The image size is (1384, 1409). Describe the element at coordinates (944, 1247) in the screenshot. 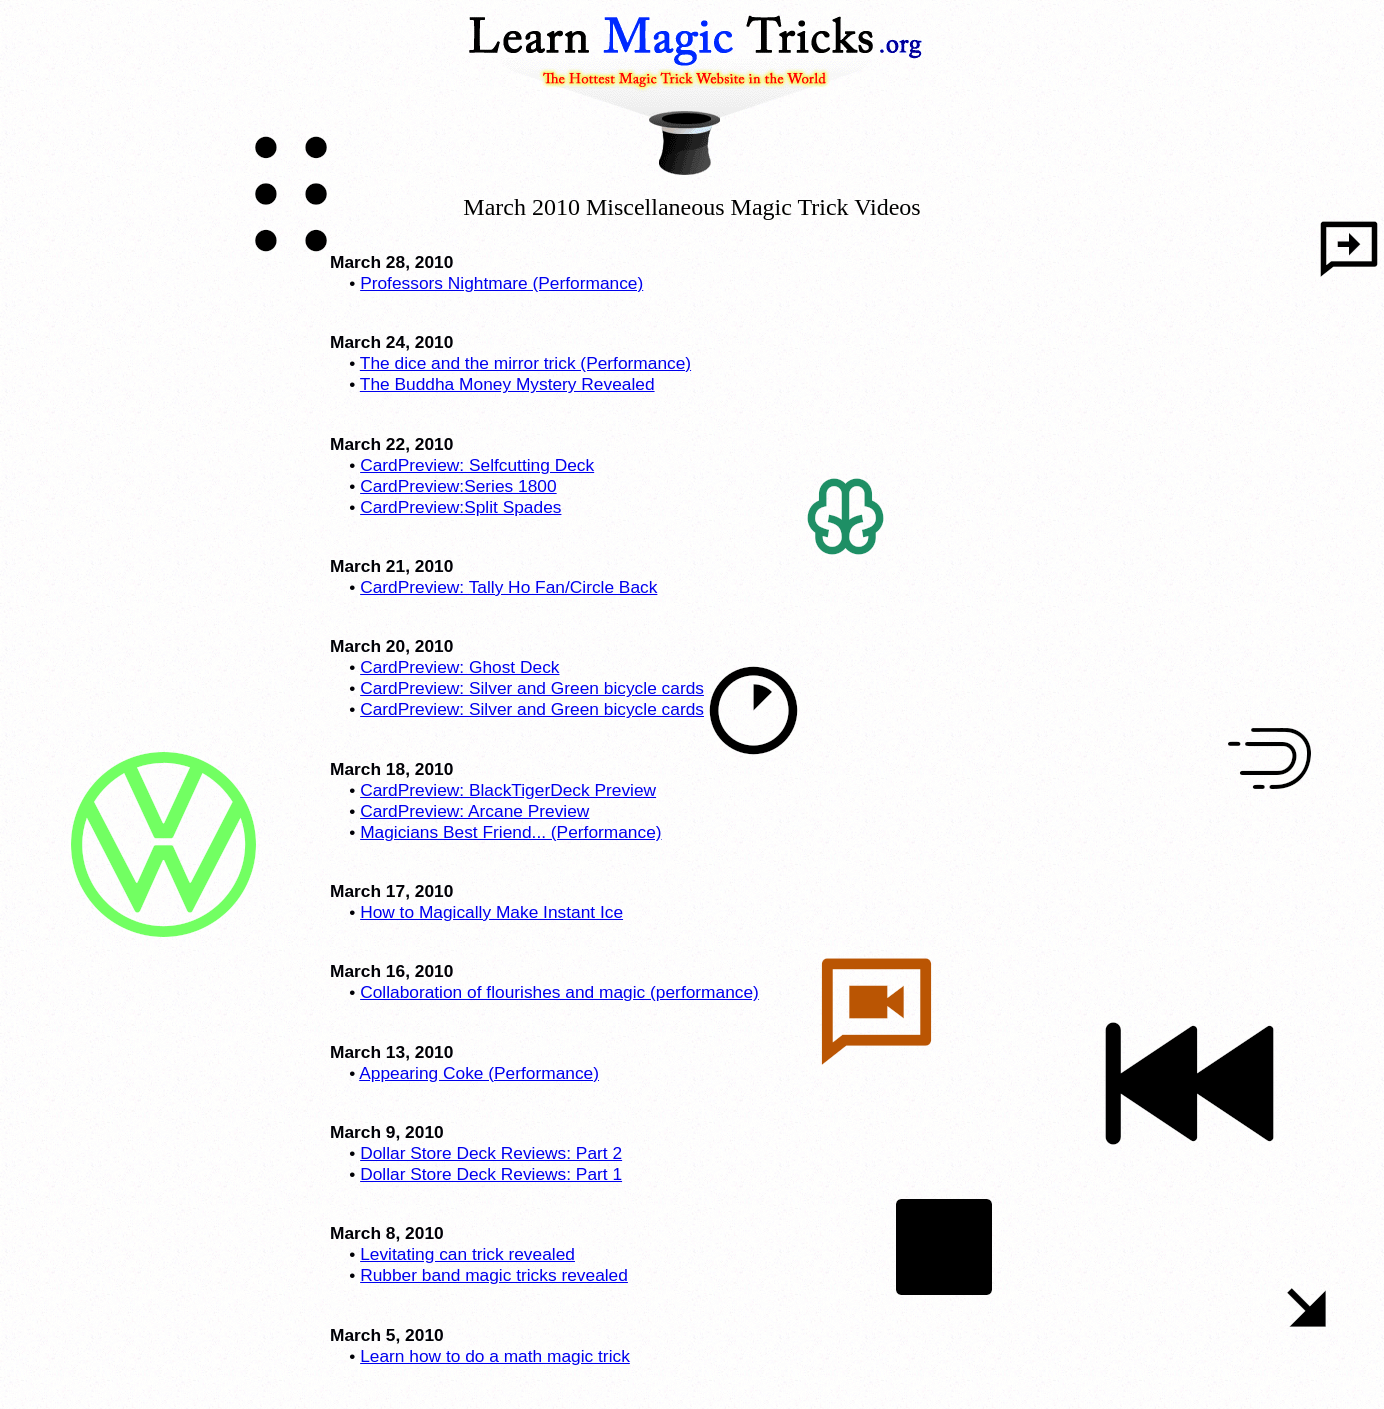

I see `stop media playback` at that location.